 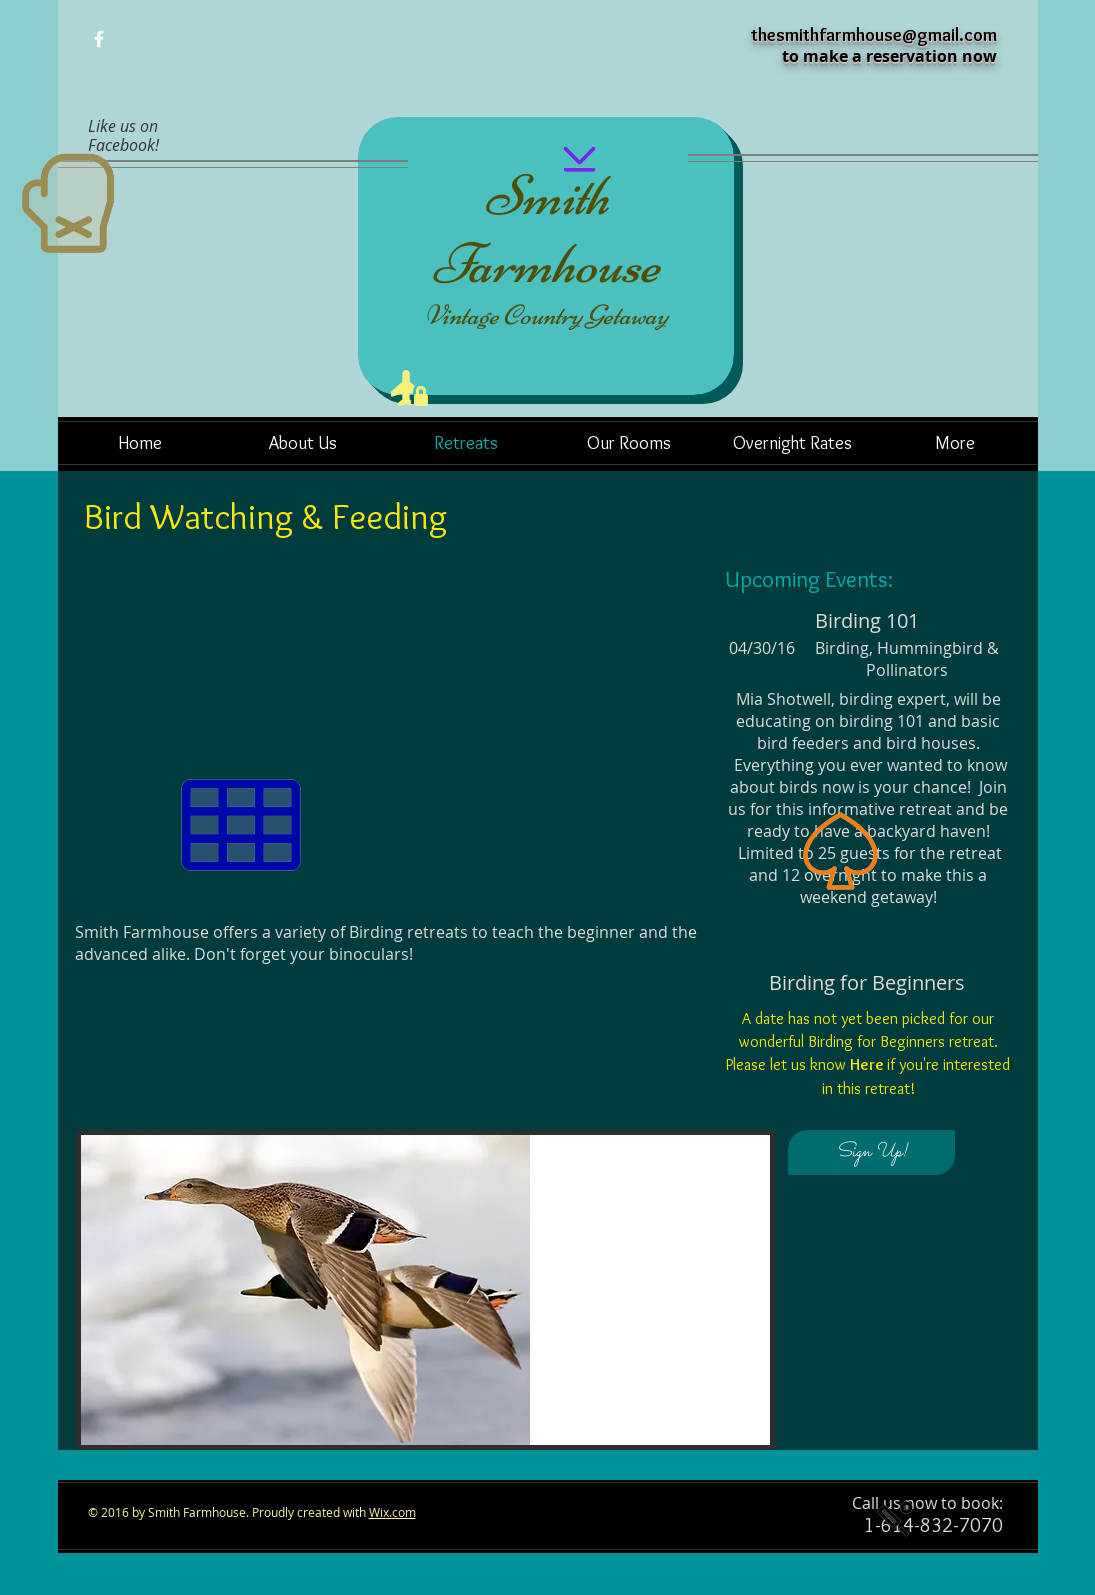 I want to click on access cricket sports content, so click(x=895, y=1519).